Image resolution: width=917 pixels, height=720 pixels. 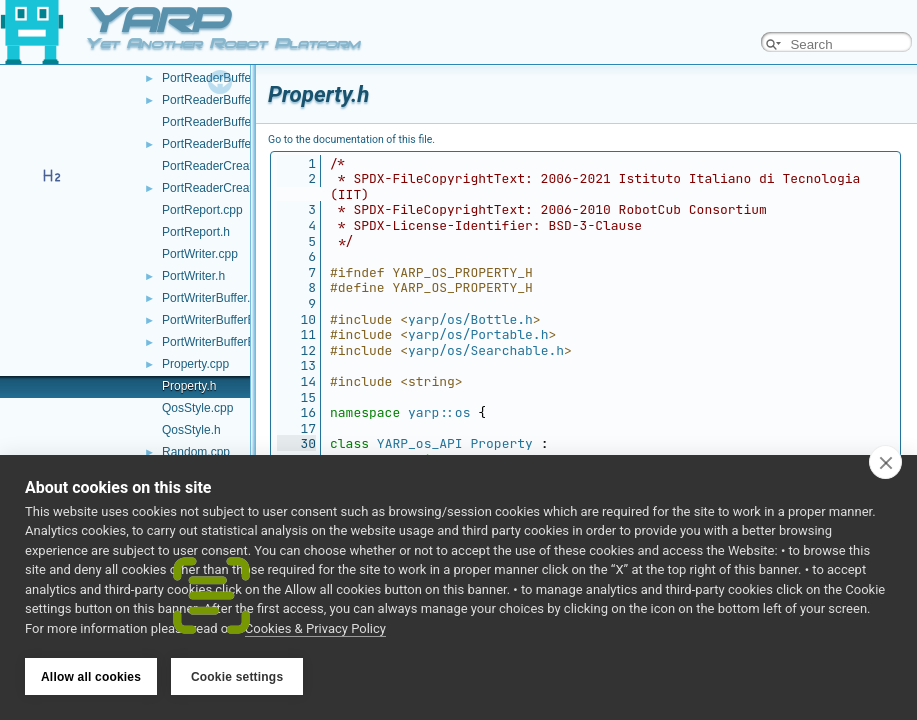 I want to click on format text as heading level 2, so click(x=51, y=175).